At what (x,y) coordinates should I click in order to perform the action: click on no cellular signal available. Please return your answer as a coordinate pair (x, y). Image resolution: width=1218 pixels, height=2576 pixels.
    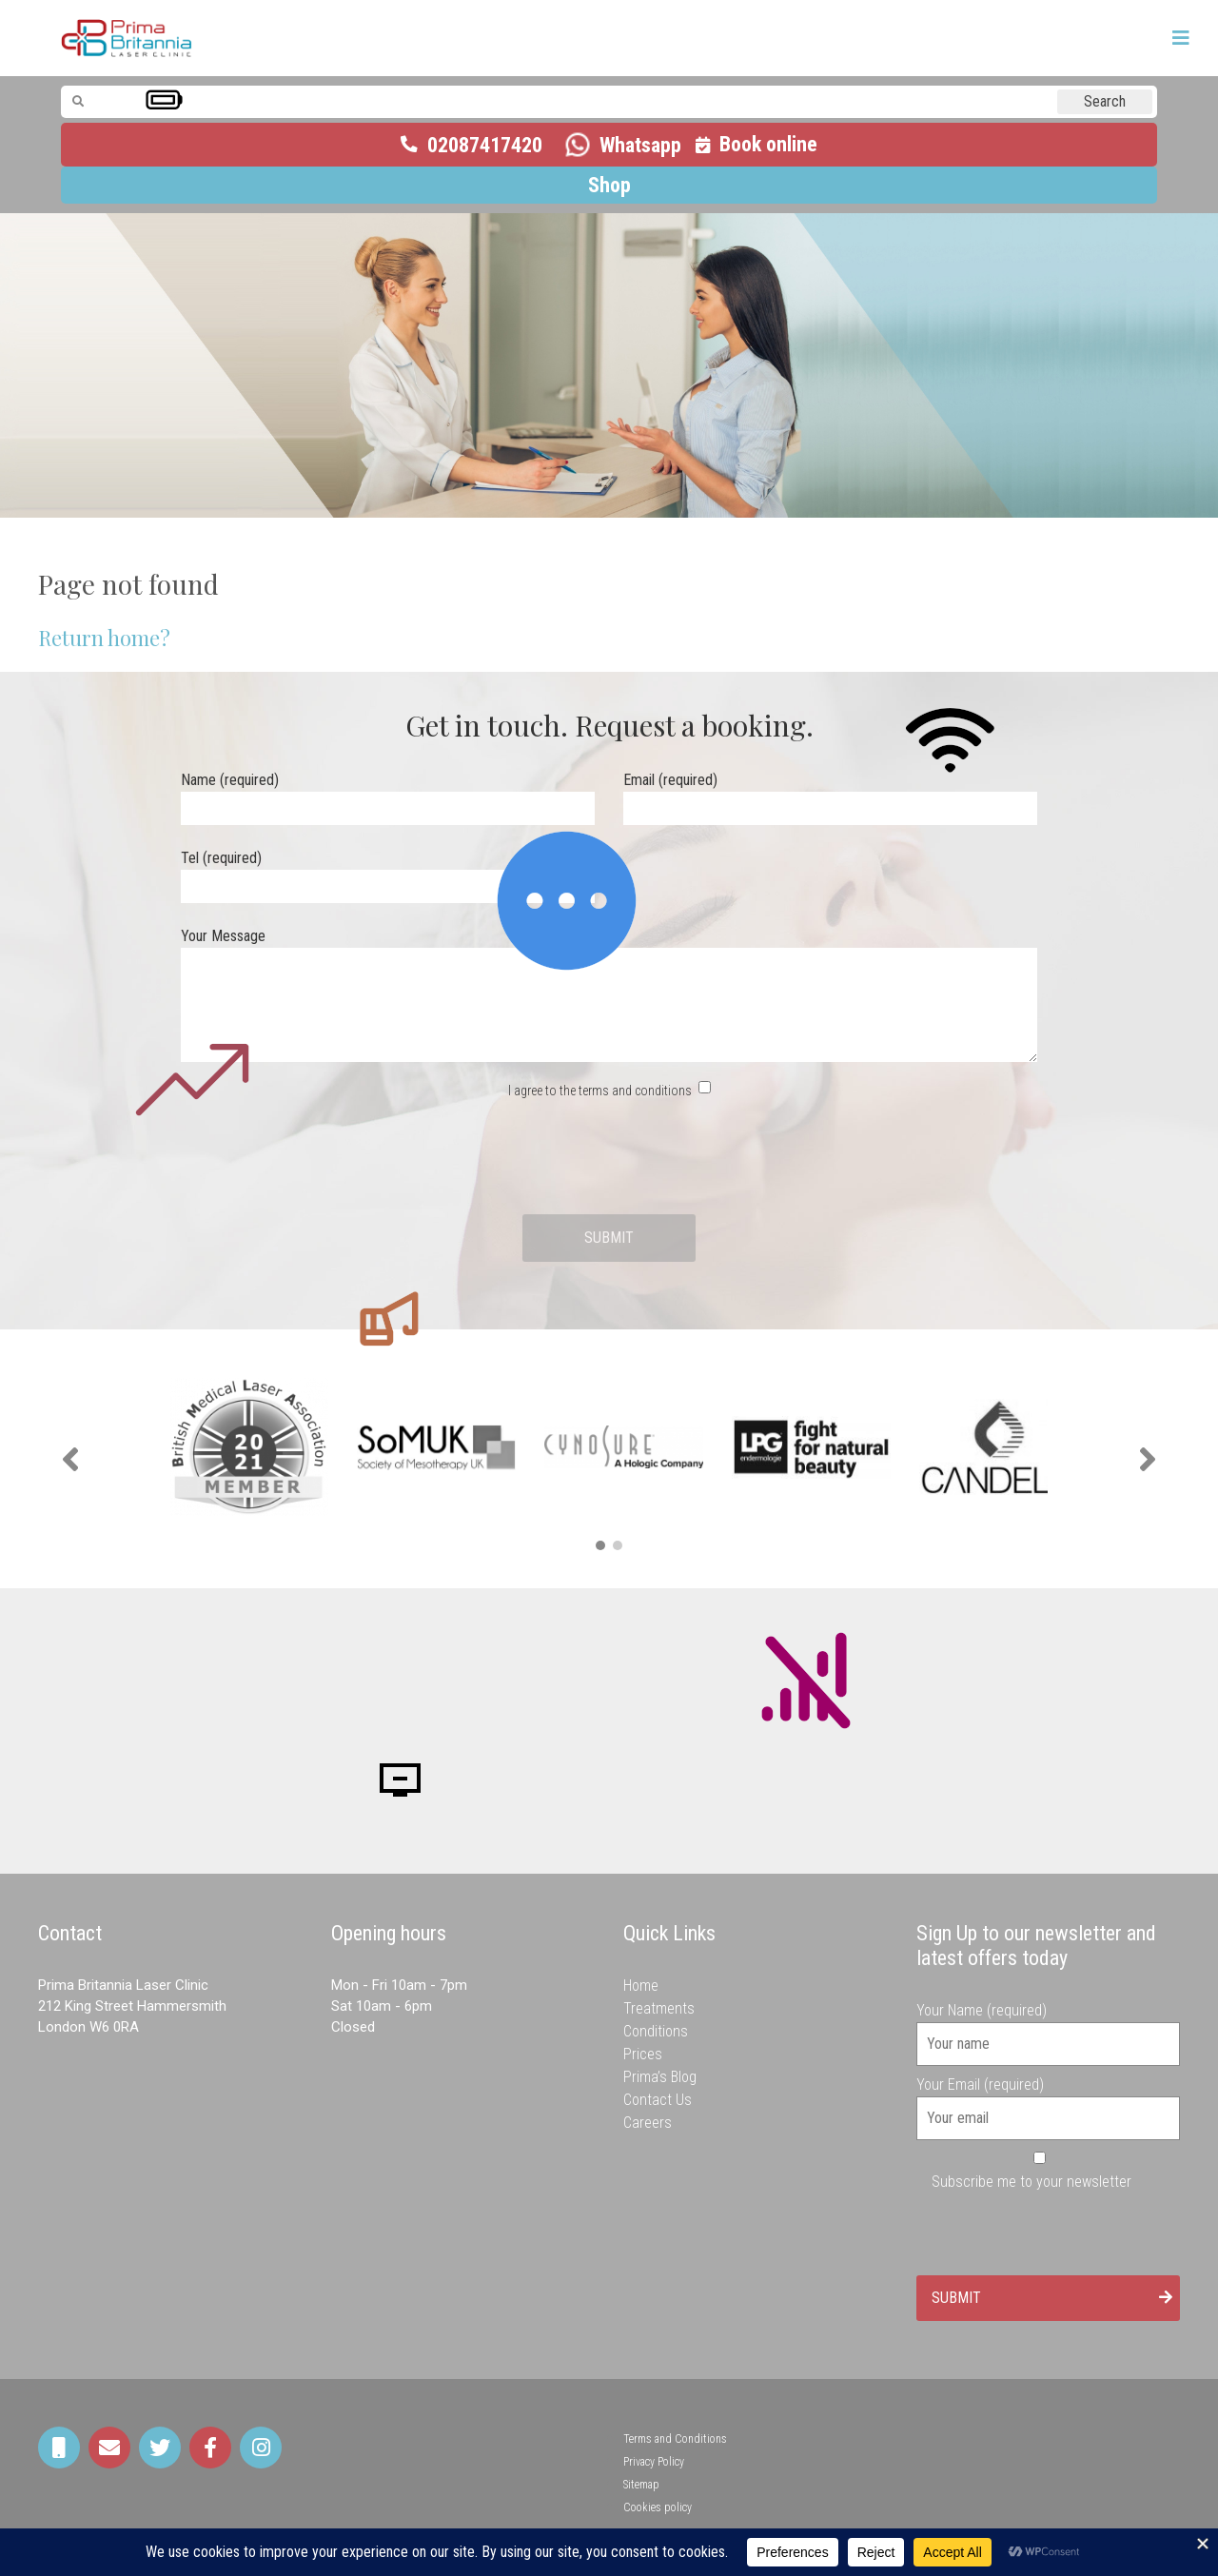
    Looking at the image, I should click on (808, 1682).